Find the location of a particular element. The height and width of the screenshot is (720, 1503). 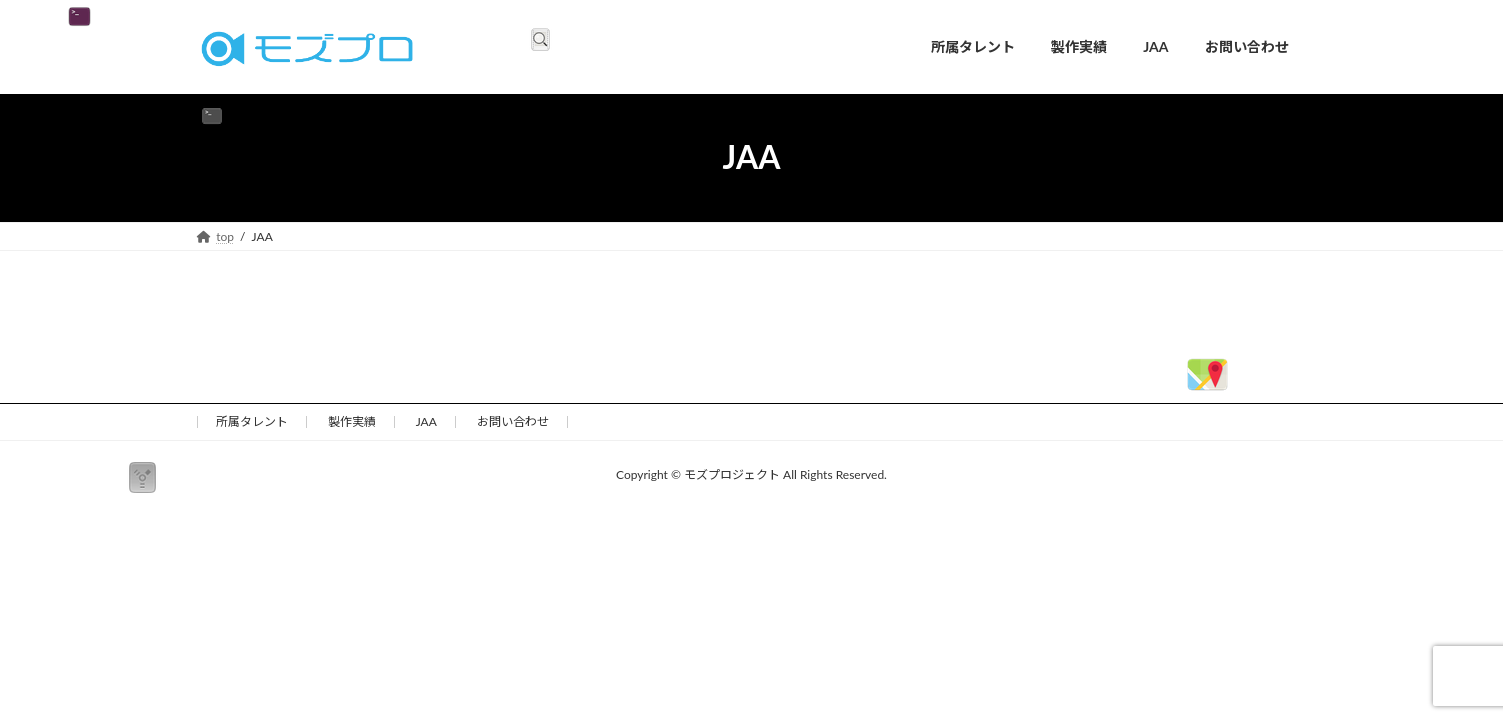

open terminal application is located at coordinates (79, 16).